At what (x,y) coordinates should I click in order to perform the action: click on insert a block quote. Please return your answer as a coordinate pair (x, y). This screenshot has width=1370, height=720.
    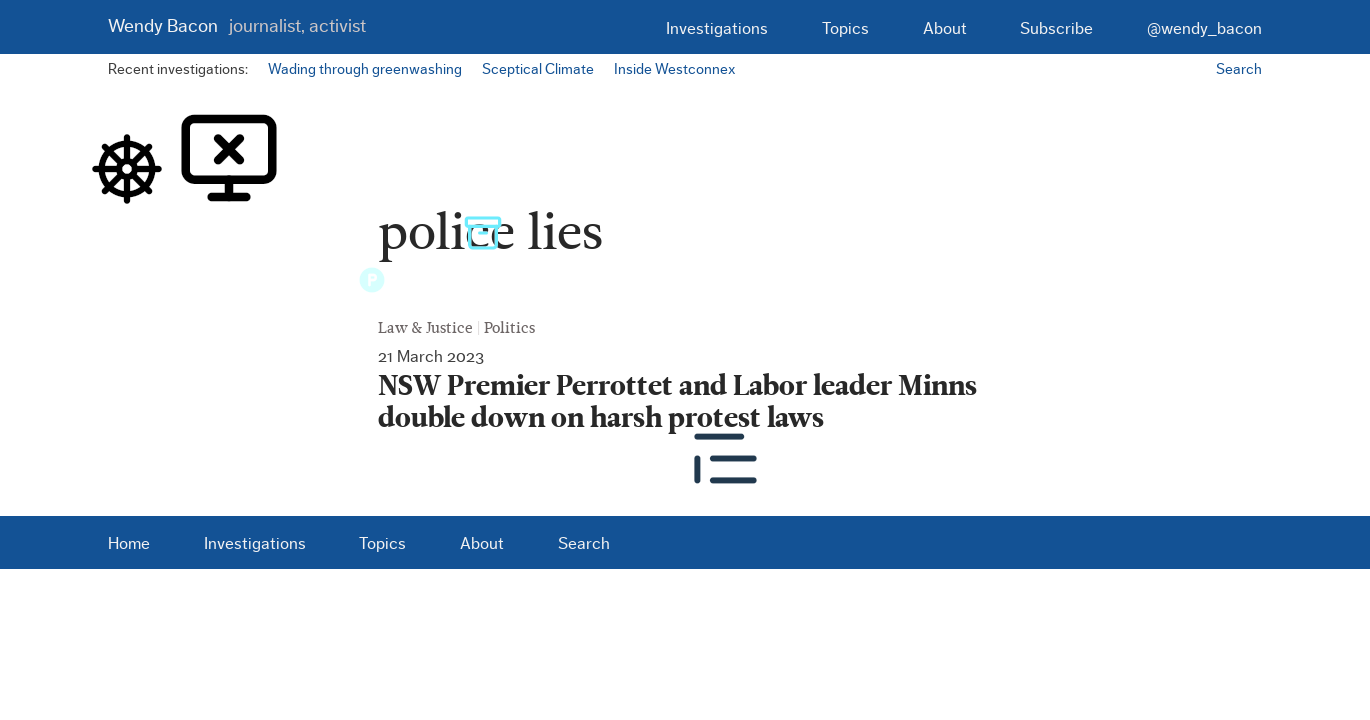
    Looking at the image, I should click on (725, 458).